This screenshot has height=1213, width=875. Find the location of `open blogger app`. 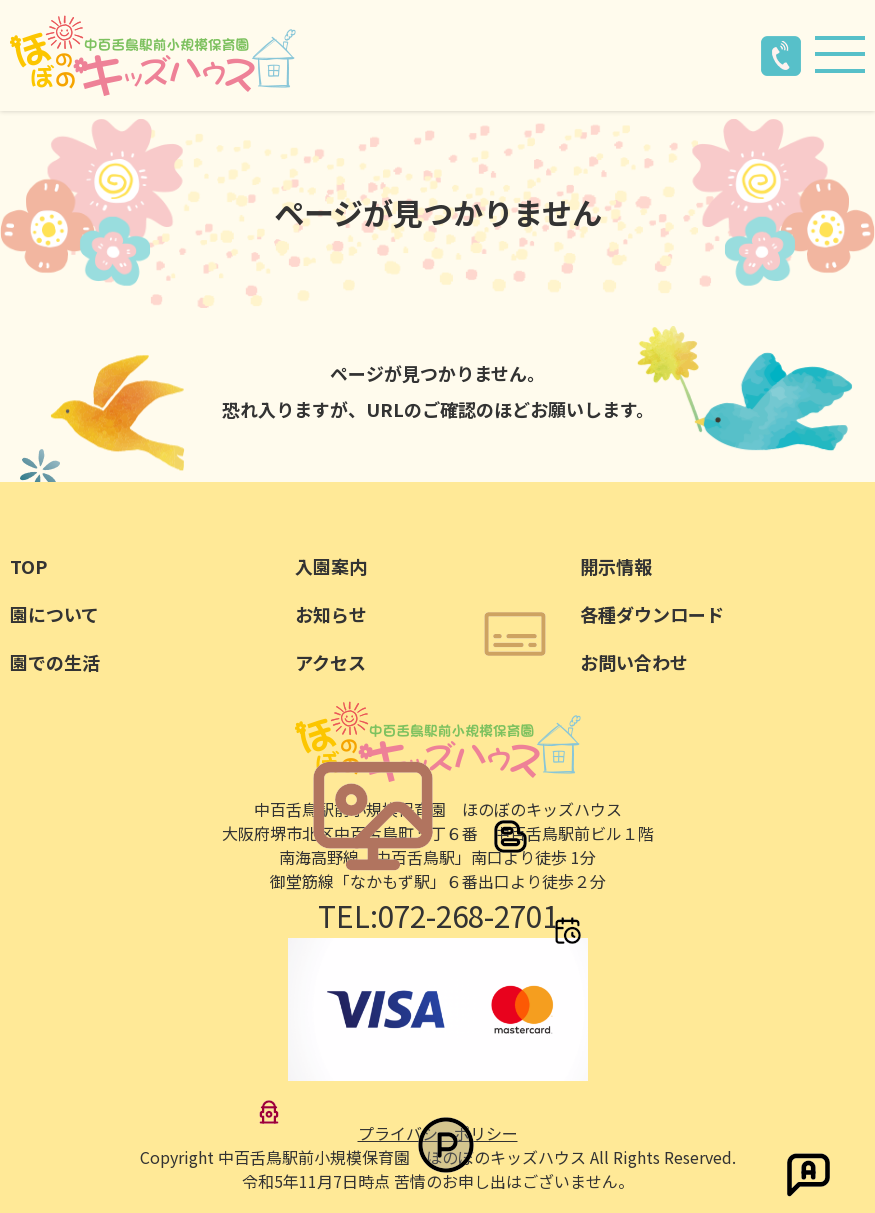

open blogger app is located at coordinates (510, 836).